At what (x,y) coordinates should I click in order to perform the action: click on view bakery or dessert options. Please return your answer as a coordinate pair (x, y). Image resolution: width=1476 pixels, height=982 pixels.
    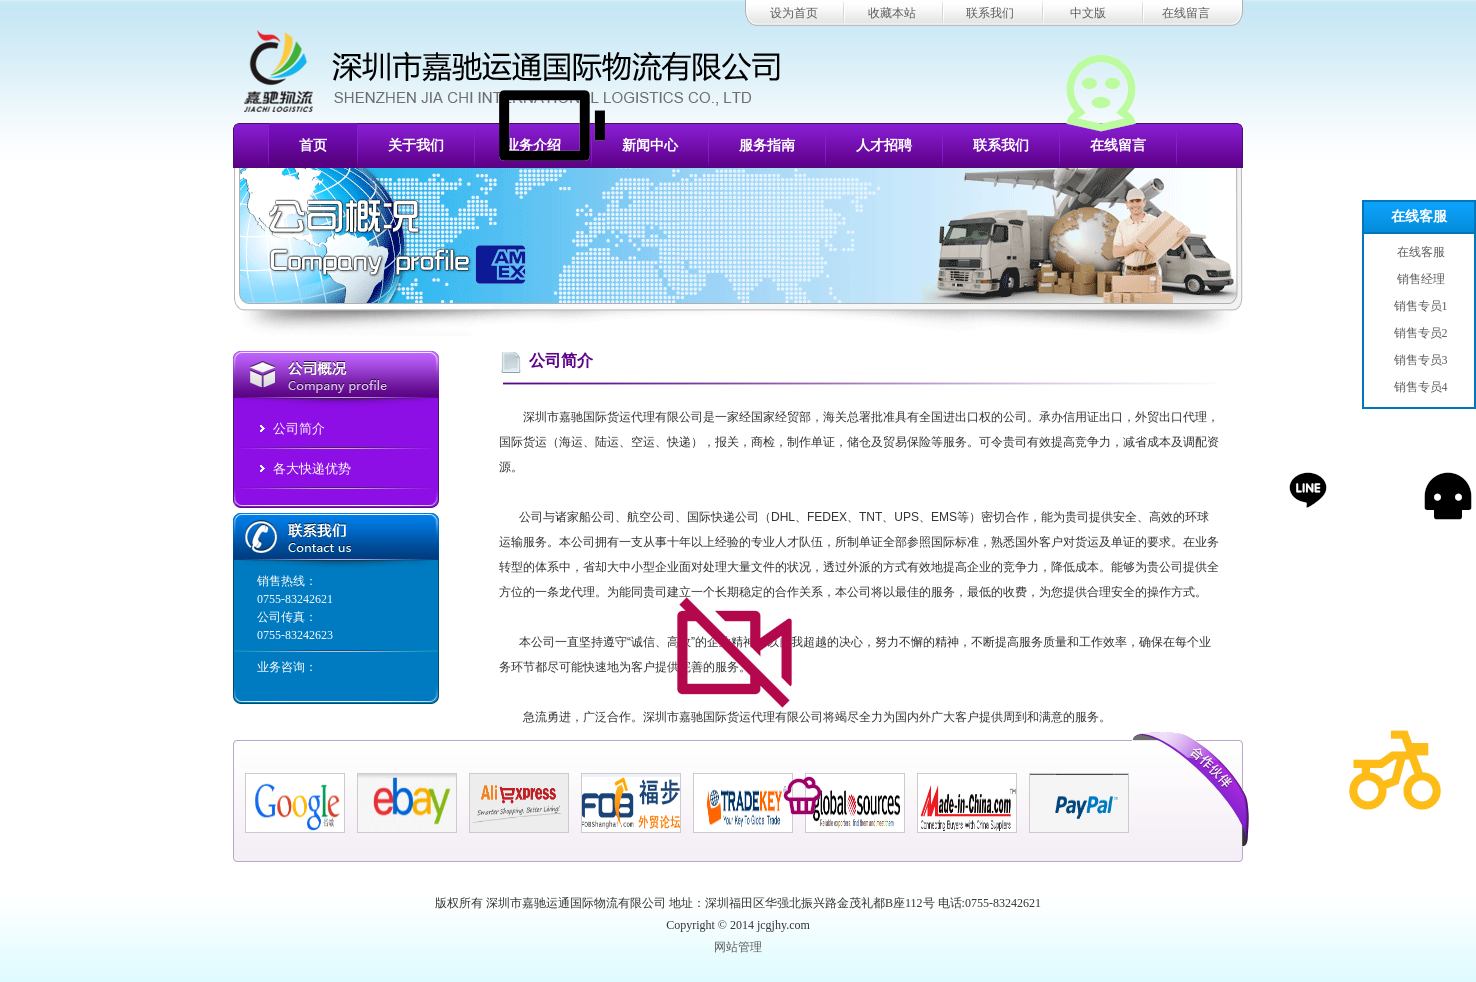
    Looking at the image, I should click on (802, 795).